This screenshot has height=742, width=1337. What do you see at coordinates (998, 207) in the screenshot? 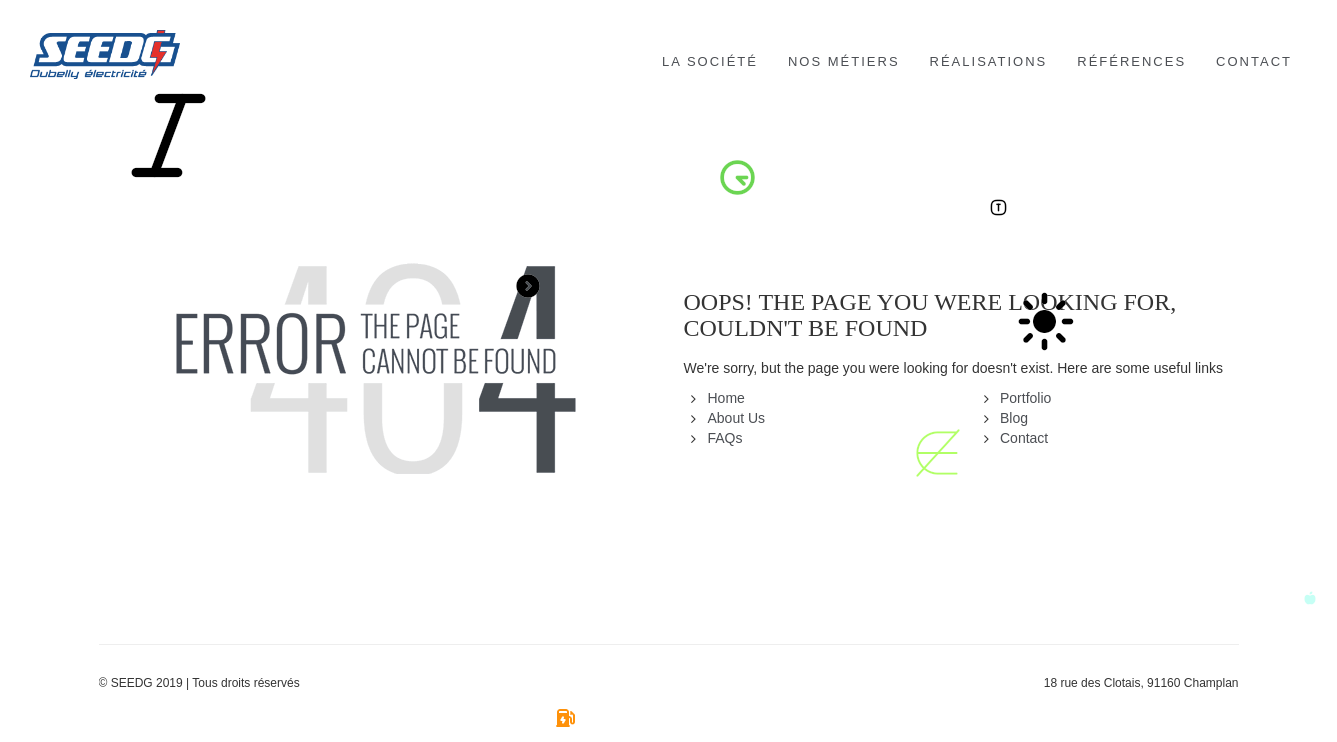
I see `text formatting or typography options` at bounding box center [998, 207].